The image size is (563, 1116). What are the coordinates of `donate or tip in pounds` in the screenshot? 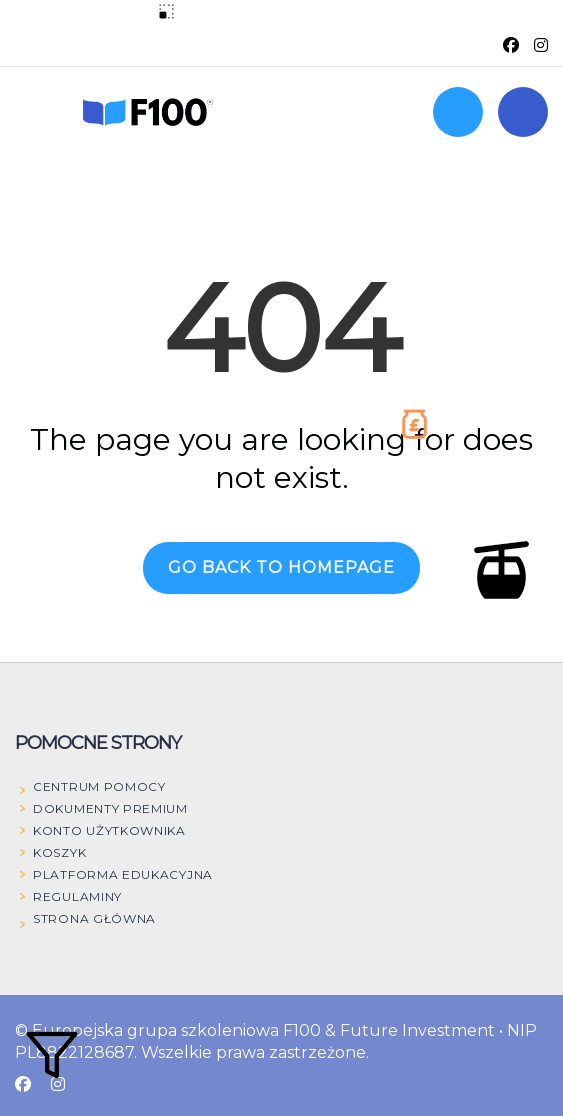 It's located at (414, 423).